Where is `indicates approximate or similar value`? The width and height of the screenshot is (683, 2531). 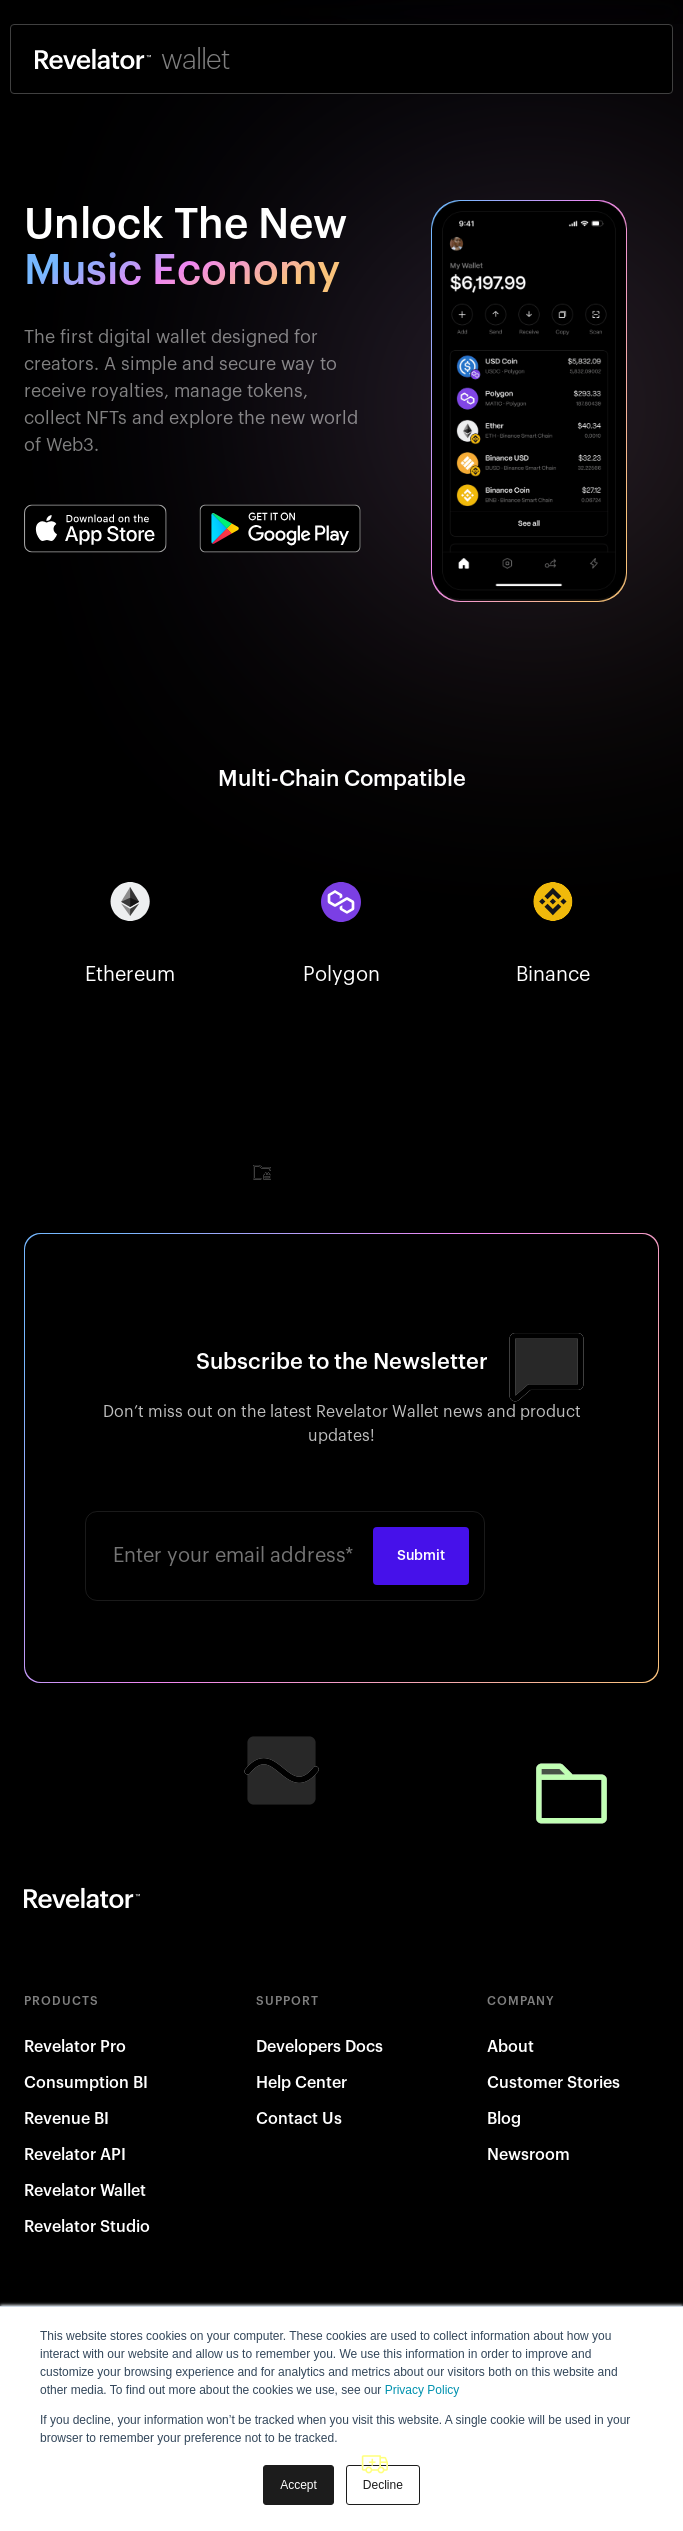 indicates approximate or similar value is located at coordinates (281, 1770).